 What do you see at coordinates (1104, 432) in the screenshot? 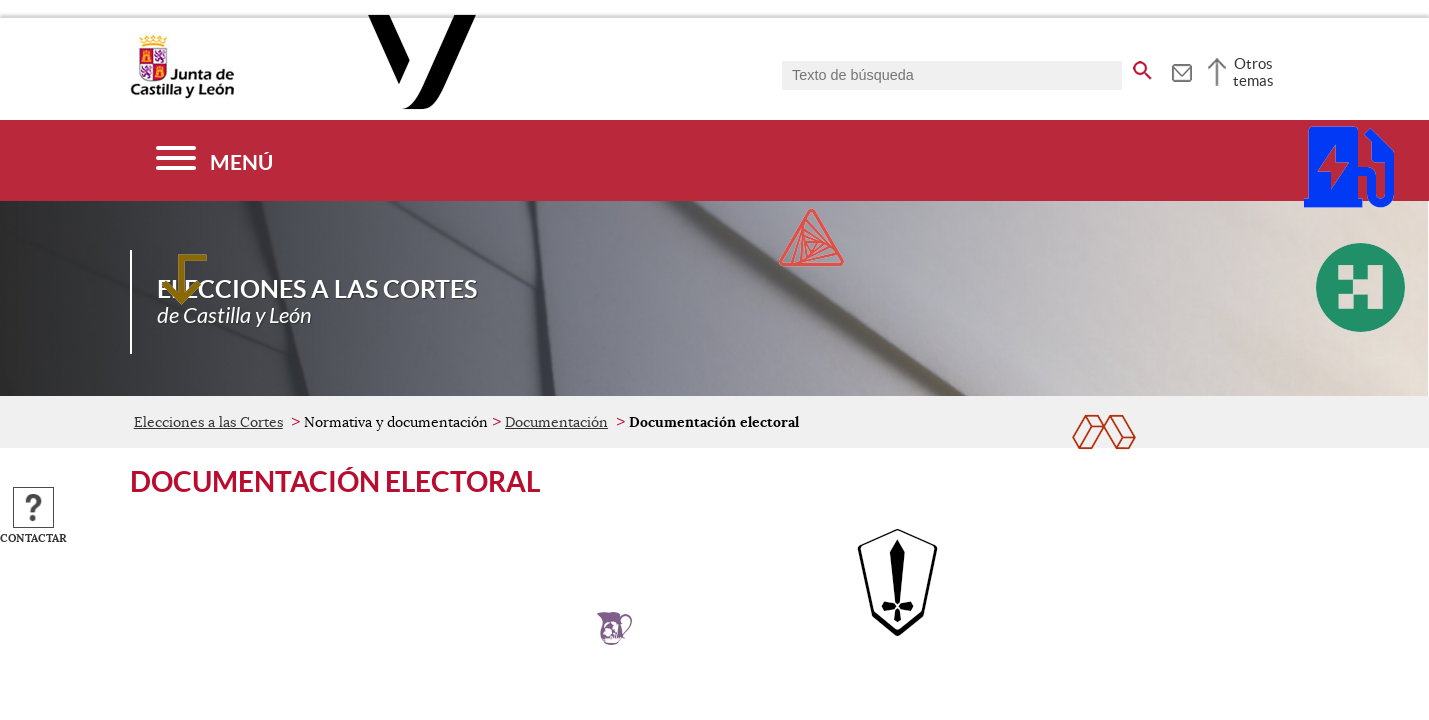
I see `Modal cloud platform logo` at bounding box center [1104, 432].